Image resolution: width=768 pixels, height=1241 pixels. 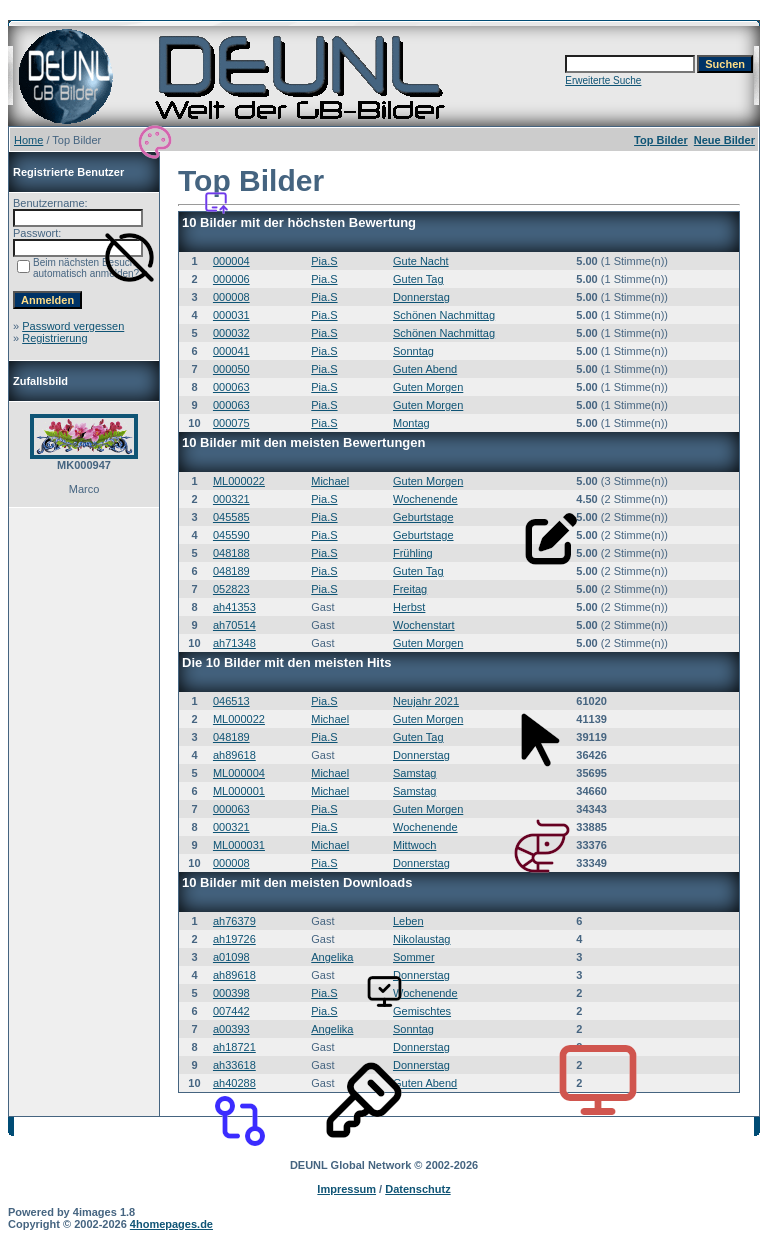 What do you see at coordinates (542, 847) in the screenshot?
I see `indicates seafood or shrimp menu option` at bounding box center [542, 847].